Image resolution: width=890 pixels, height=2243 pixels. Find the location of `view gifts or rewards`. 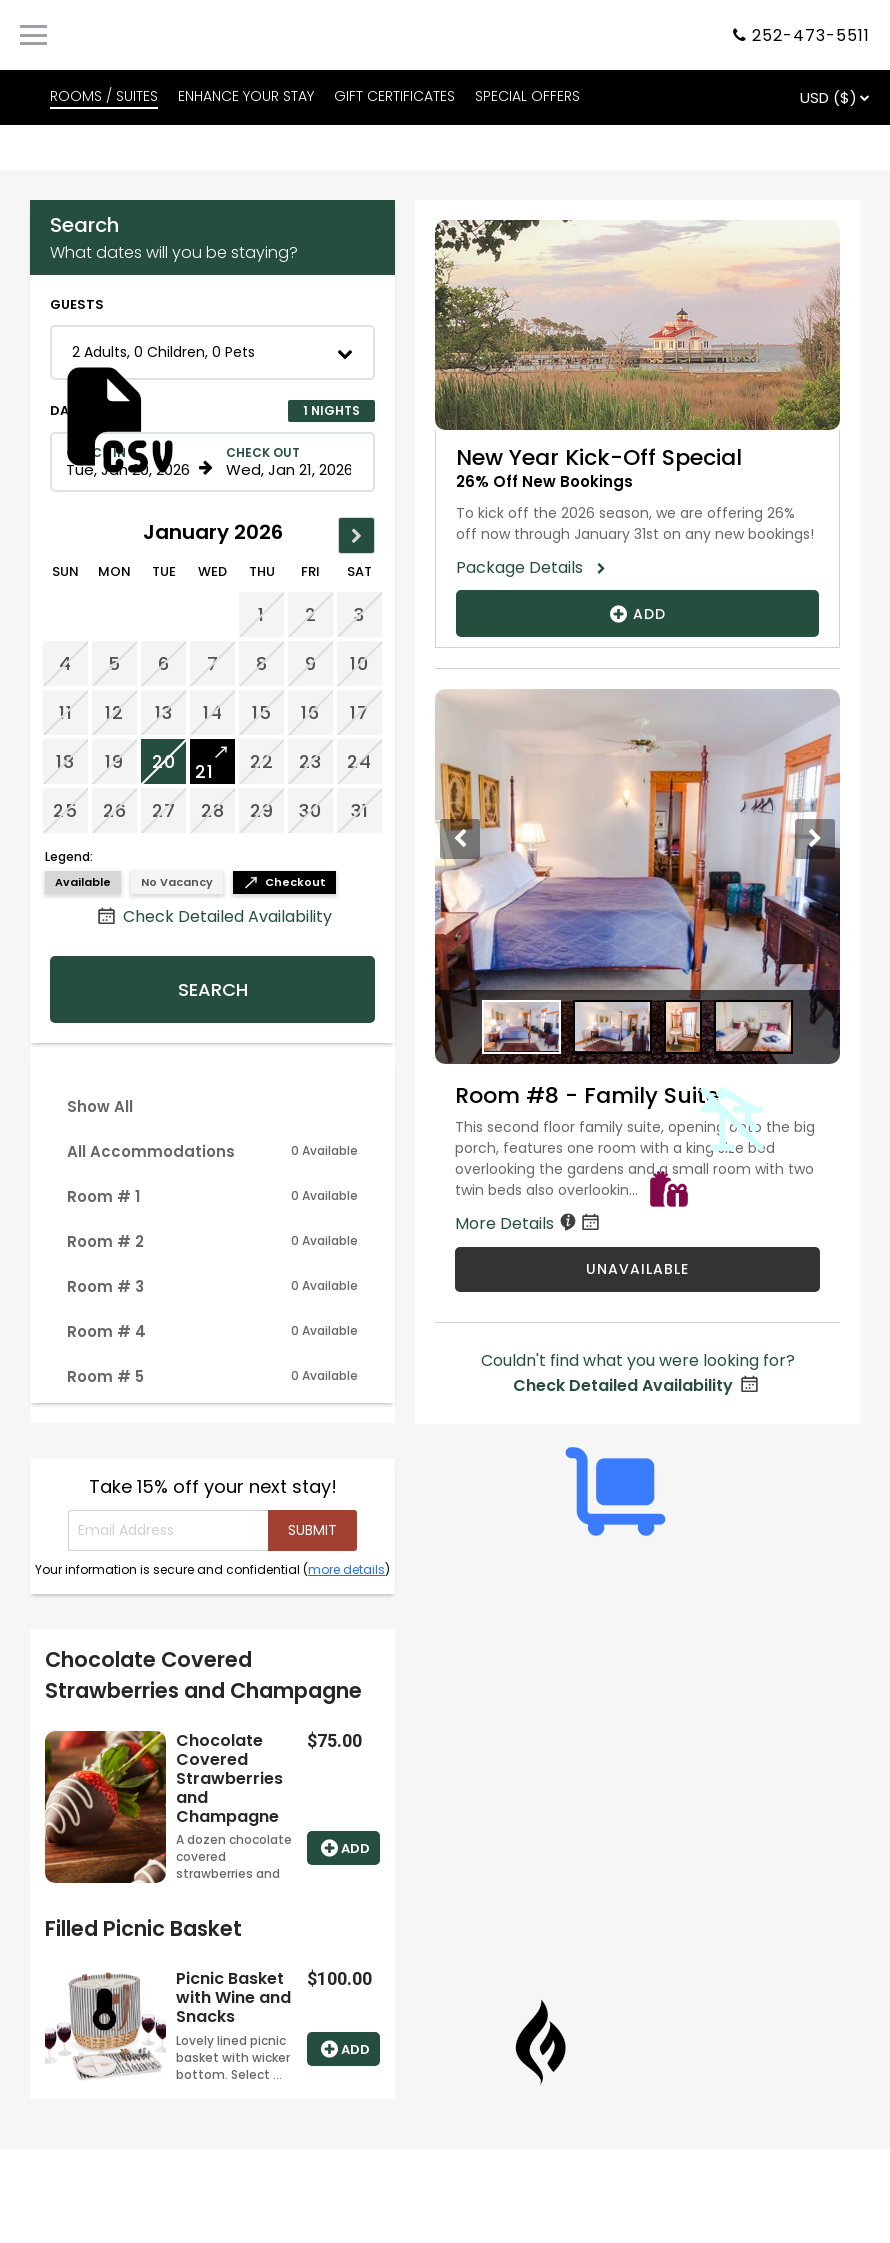

view gifts or rewards is located at coordinates (669, 1190).